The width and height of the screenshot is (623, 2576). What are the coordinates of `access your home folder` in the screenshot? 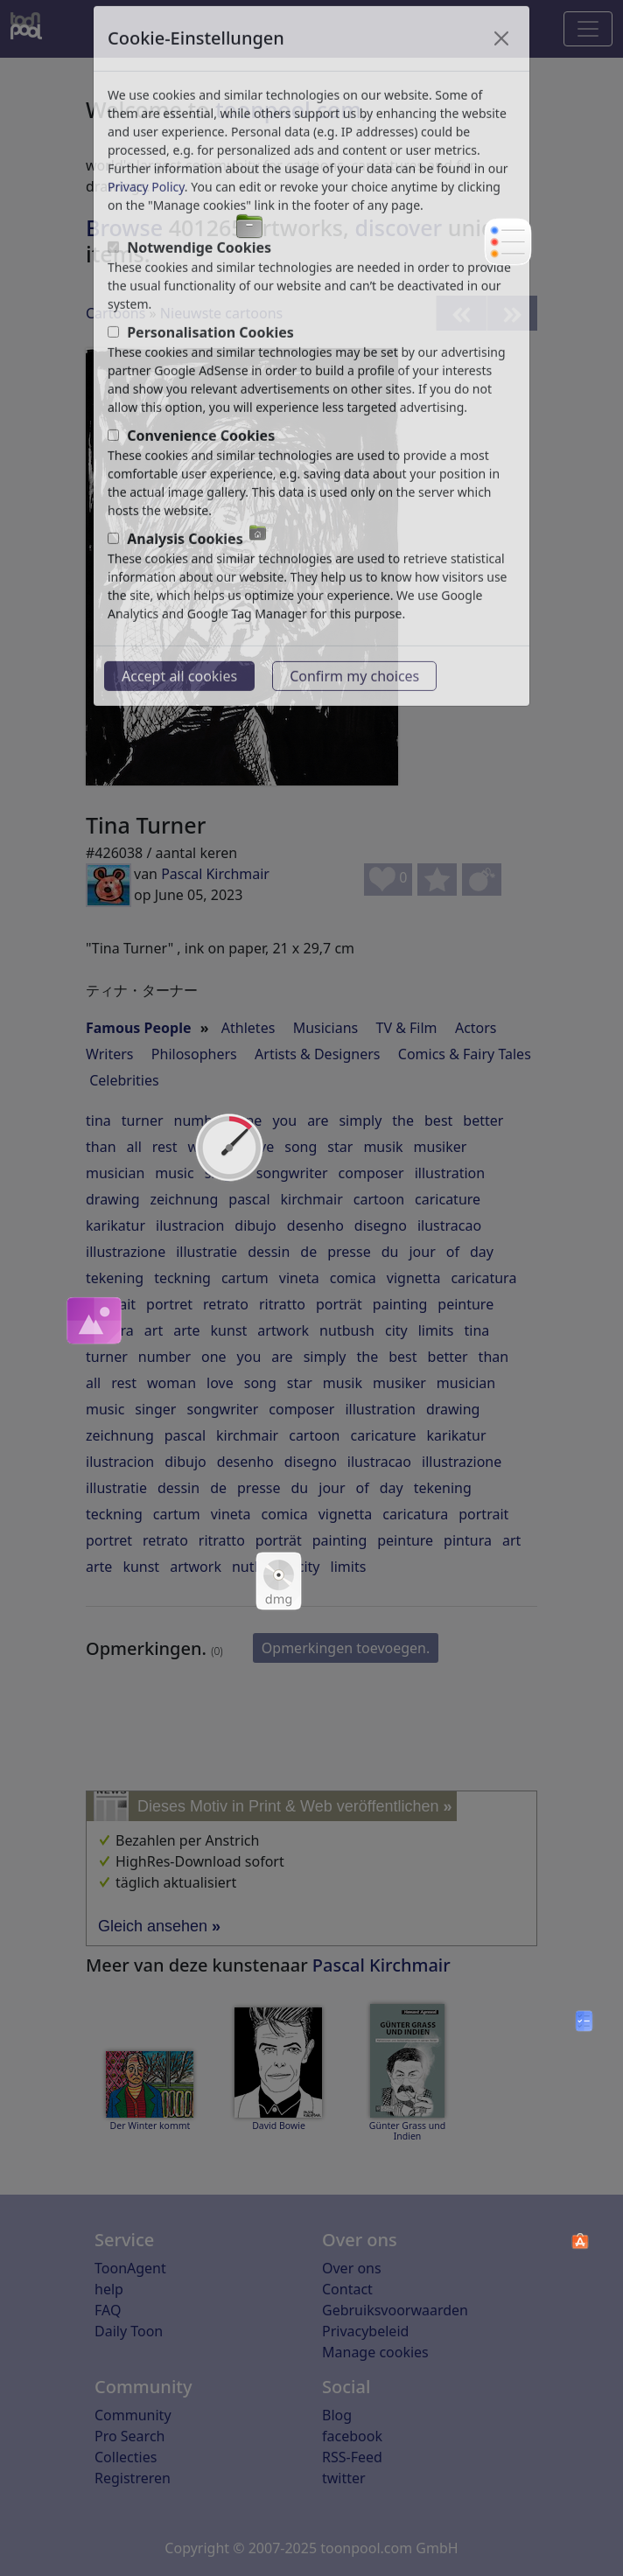 It's located at (257, 532).